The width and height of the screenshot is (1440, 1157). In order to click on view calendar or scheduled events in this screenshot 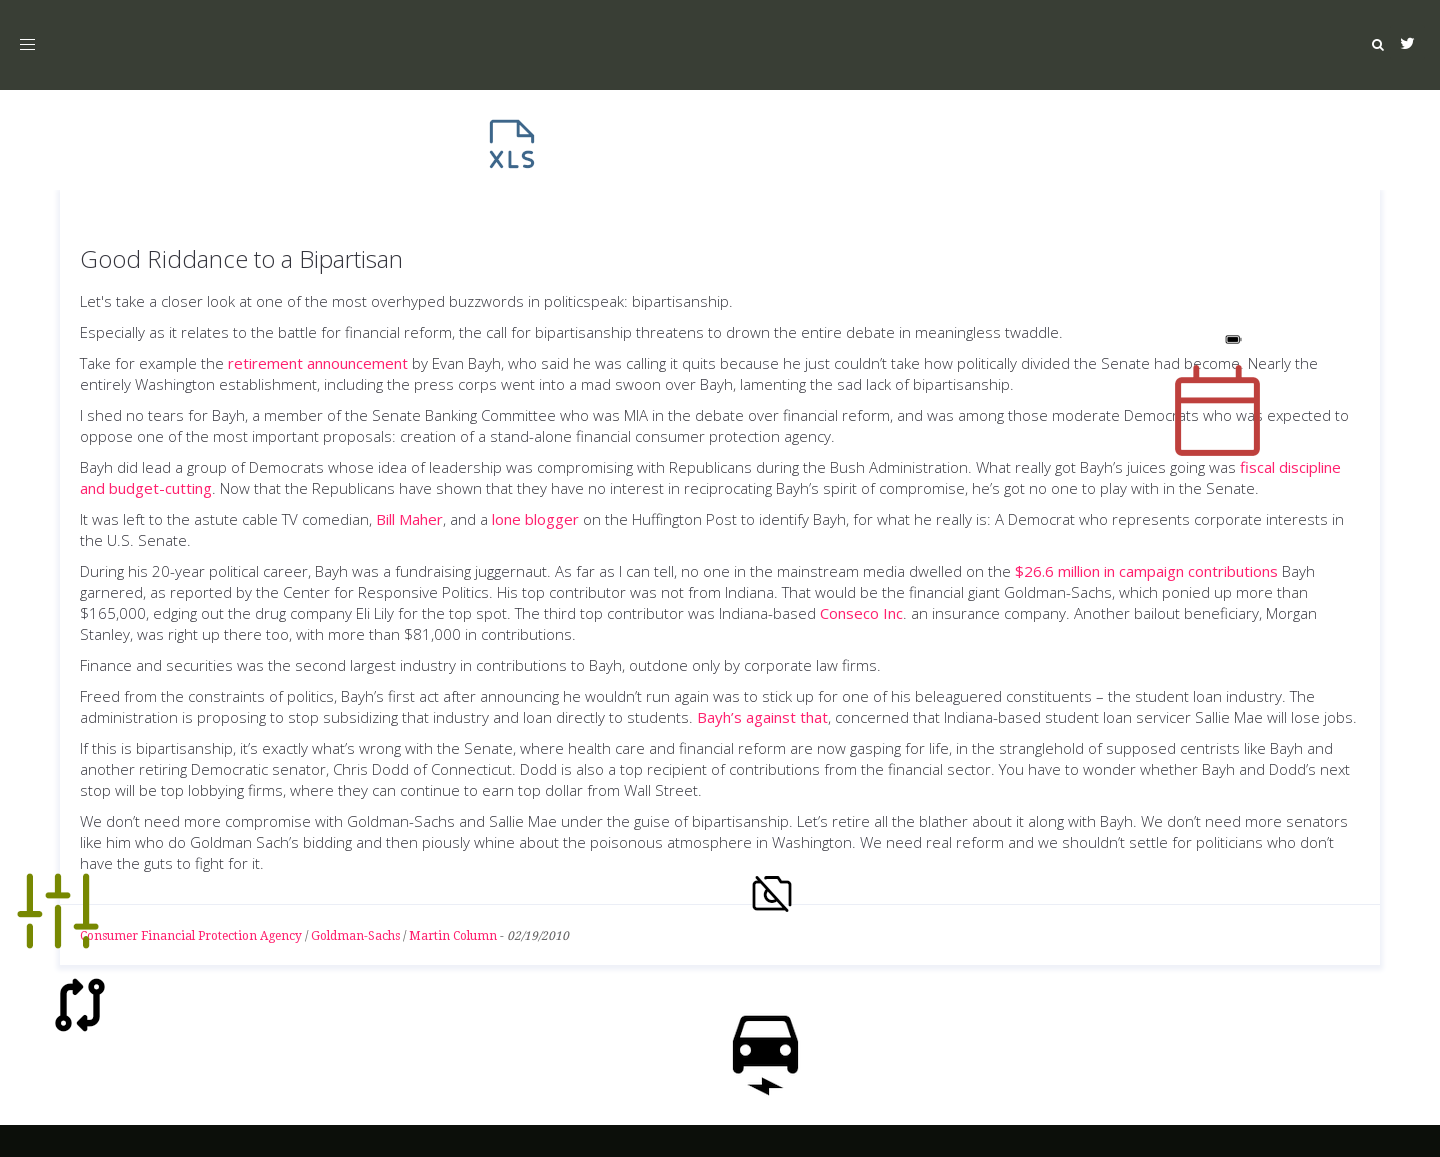, I will do `click(1217, 413)`.